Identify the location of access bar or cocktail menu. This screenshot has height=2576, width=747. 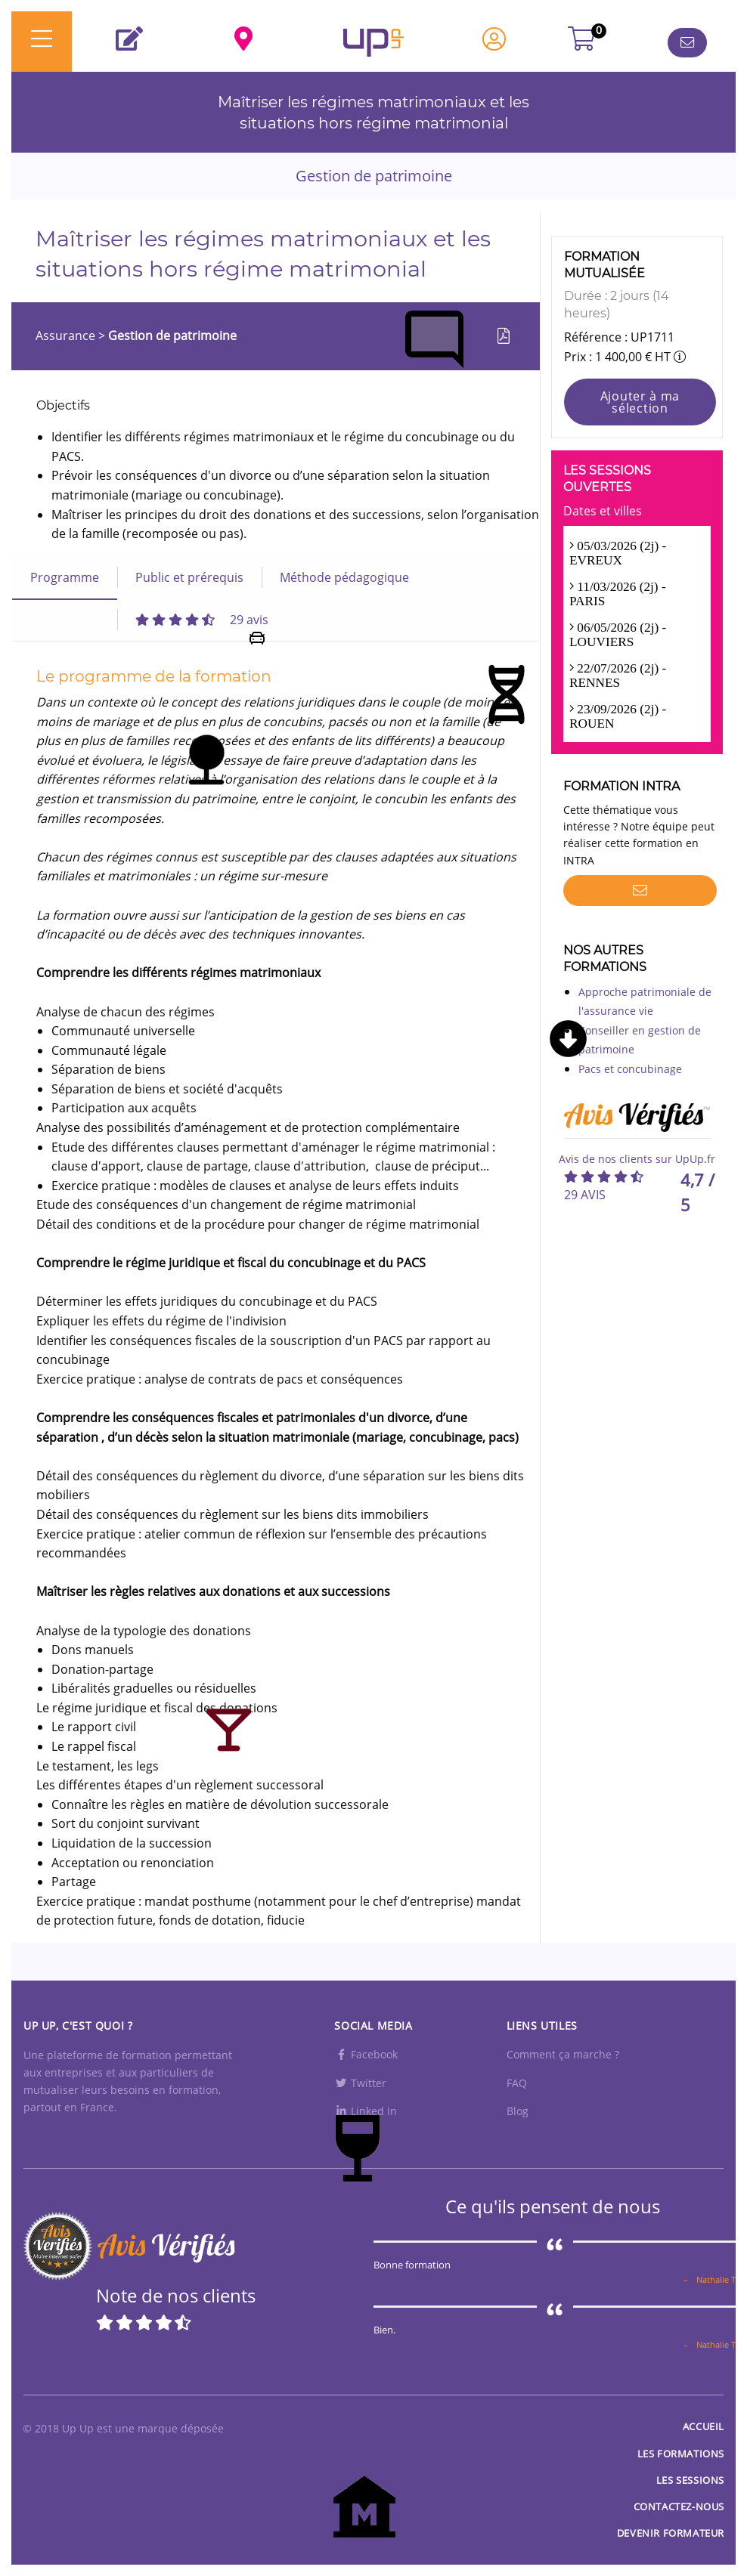
(228, 1728).